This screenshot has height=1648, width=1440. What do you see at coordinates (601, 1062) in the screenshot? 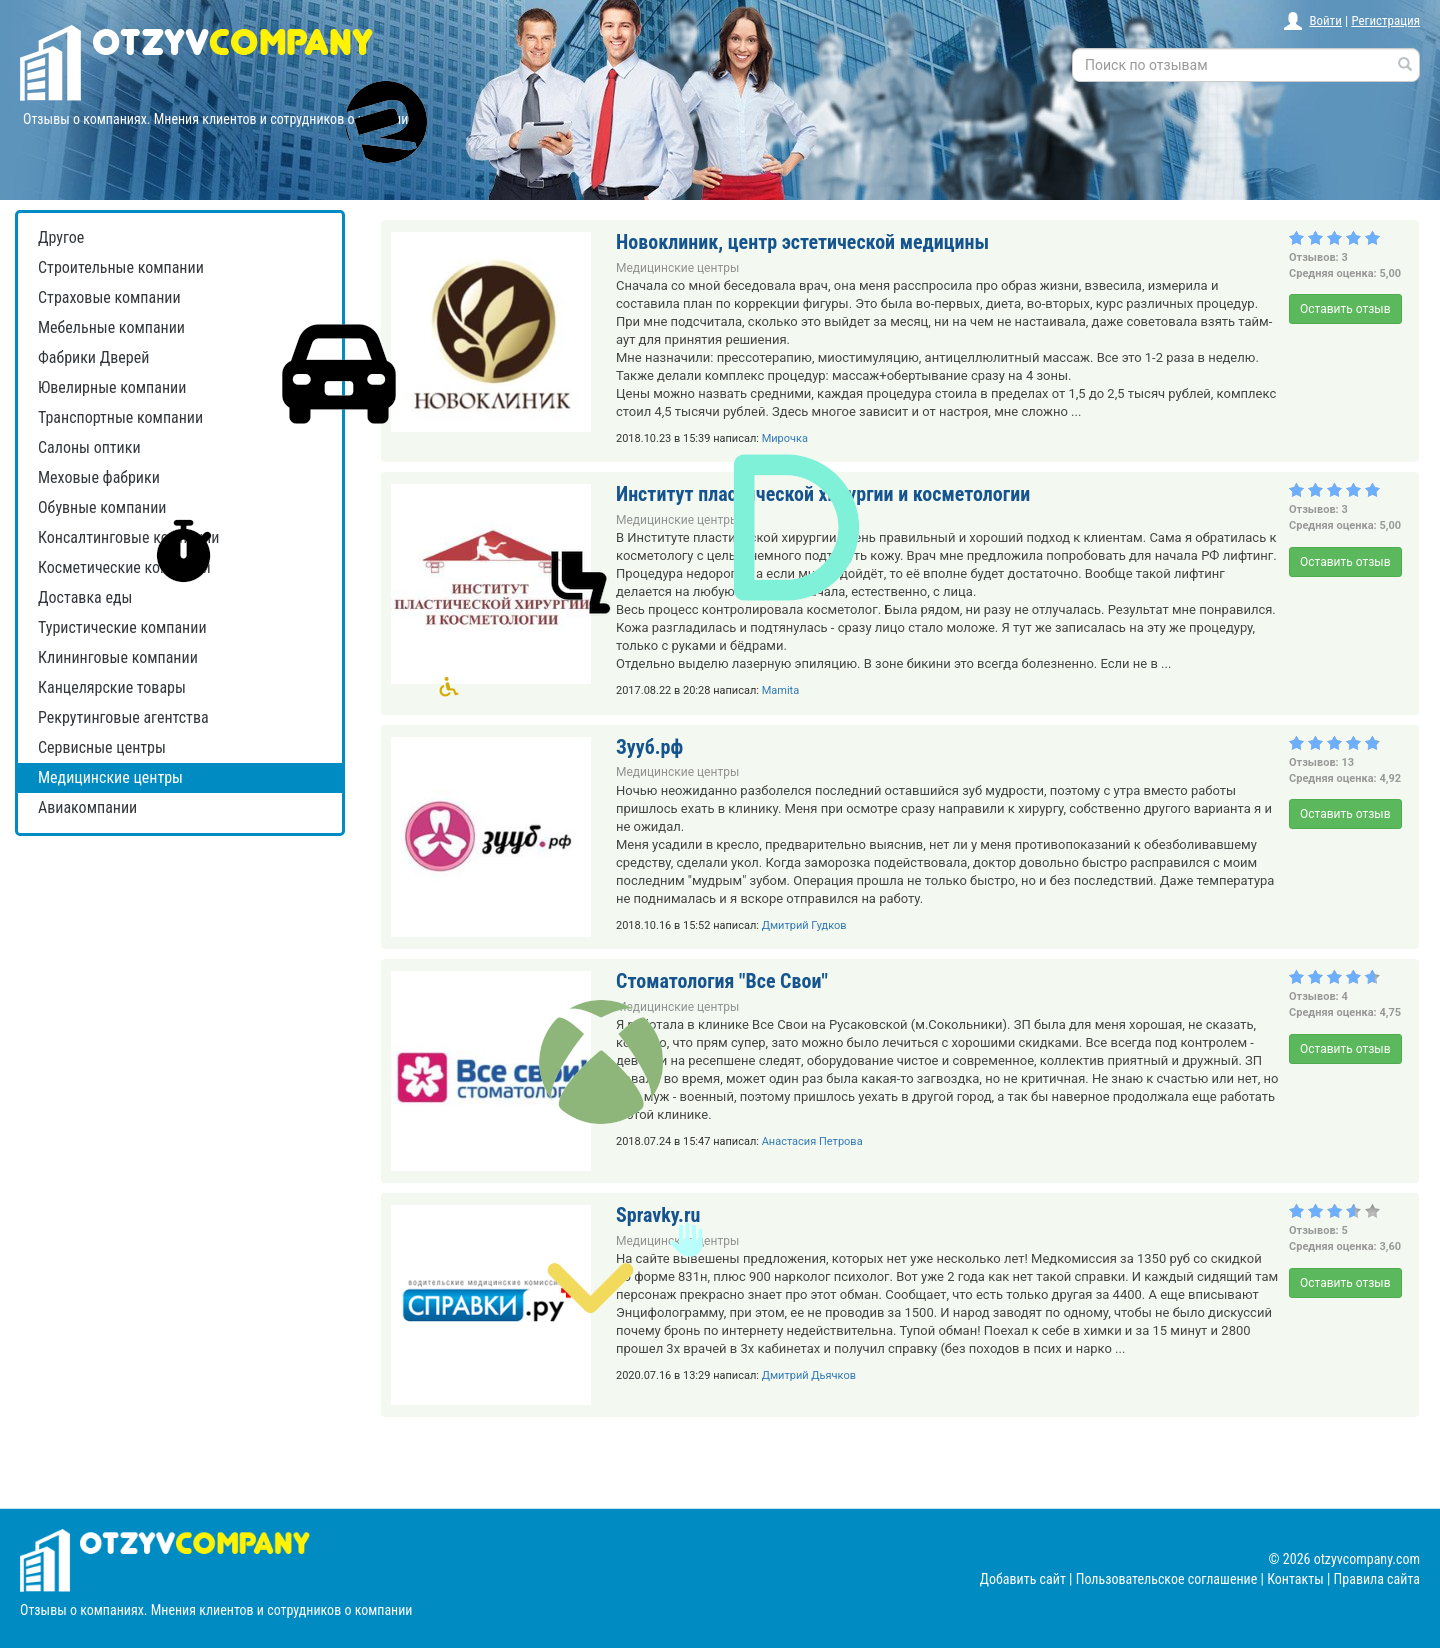
I see `open xbox app or gaming hub` at bounding box center [601, 1062].